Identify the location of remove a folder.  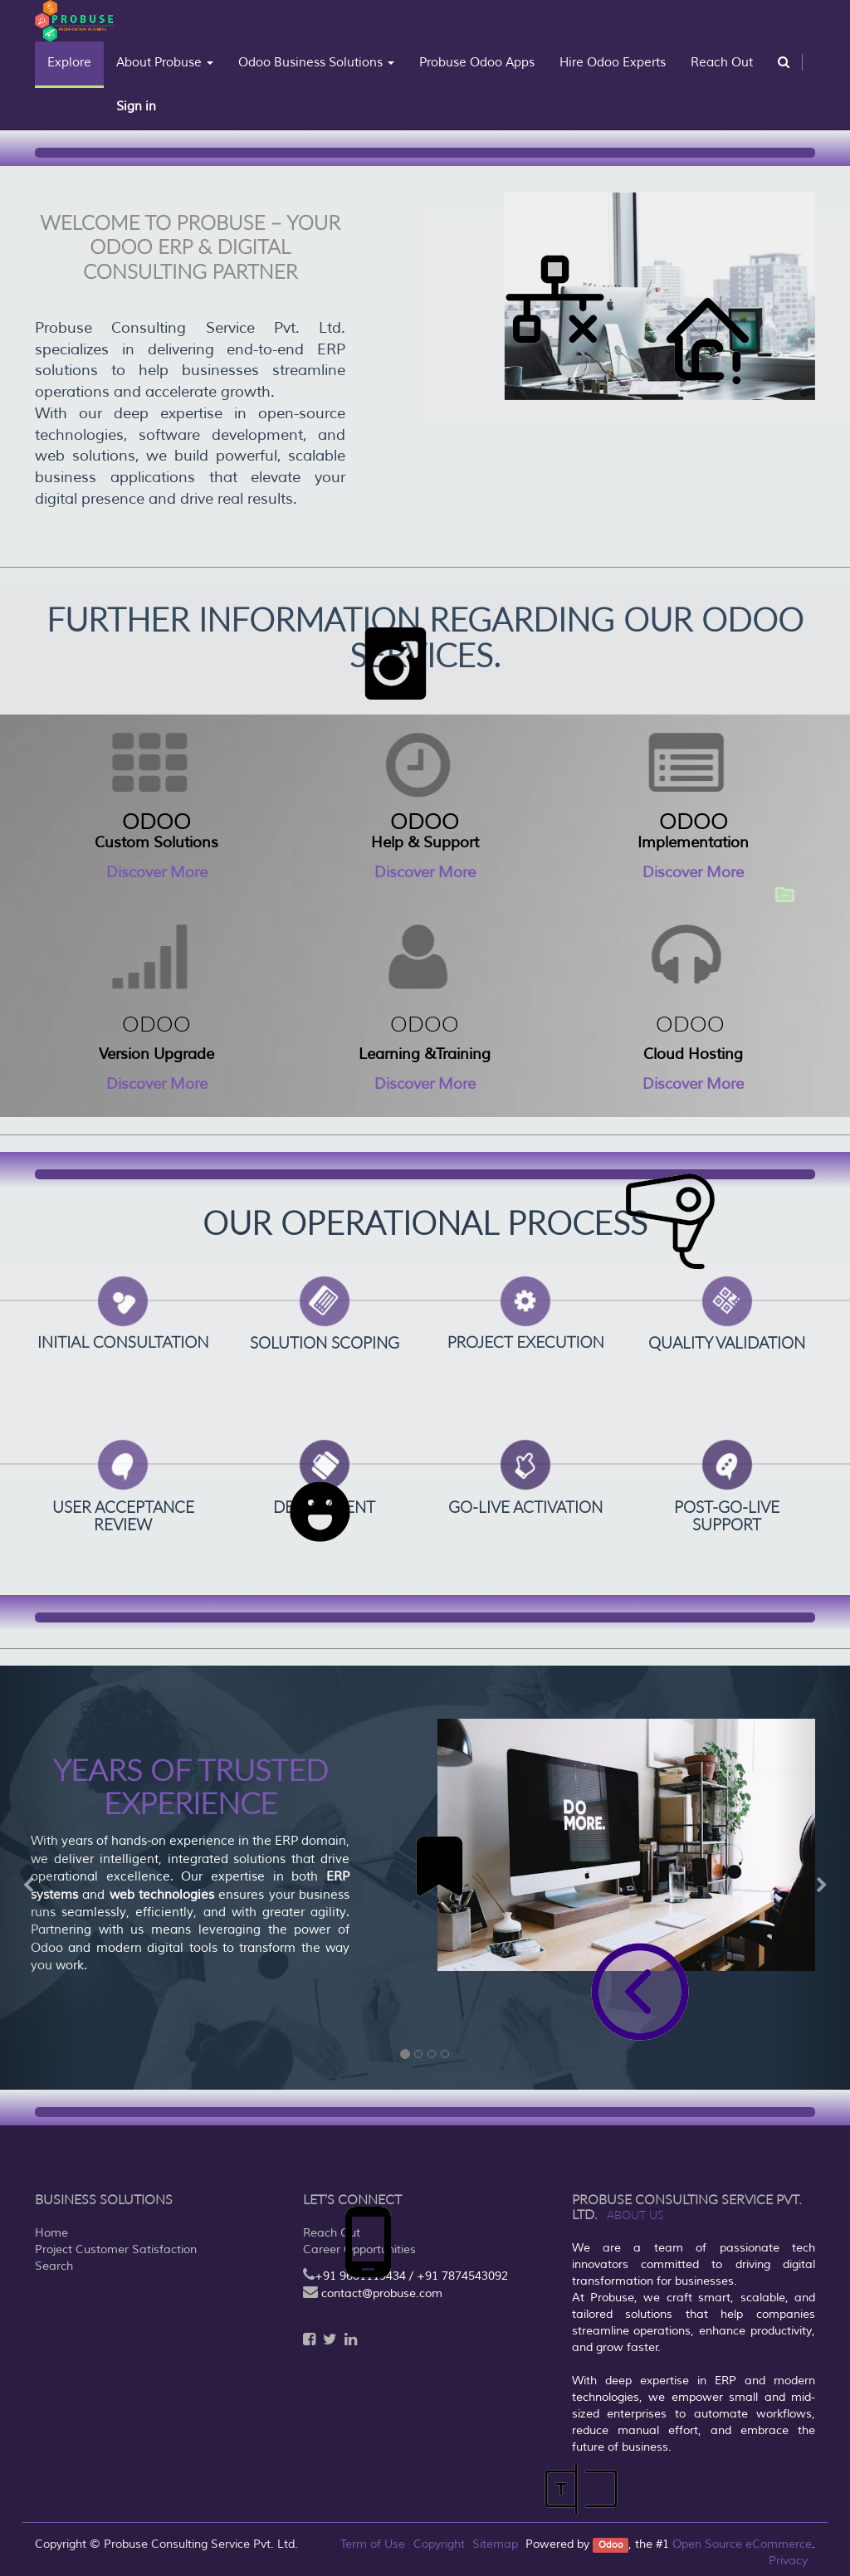
(784, 894).